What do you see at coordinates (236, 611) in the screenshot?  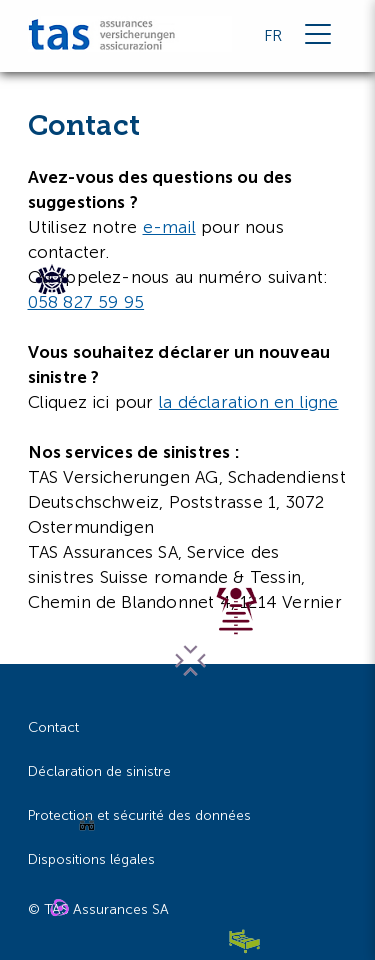 I see `indicates electricity or power generation` at bounding box center [236, 611].